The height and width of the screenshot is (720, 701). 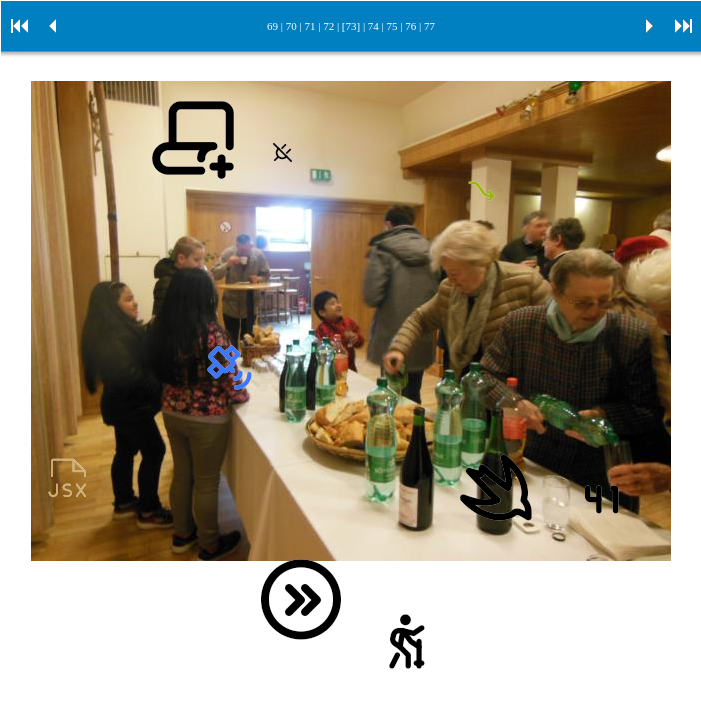 I want to click on jsx file type indicator, so click(x=68, y=479).